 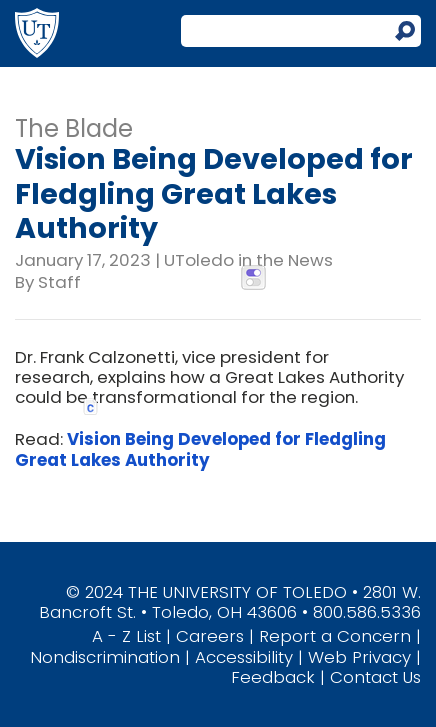 What do you see at coordinates (253, 277) in the screenshot?
I see `open system settings` at bounding box center [253, 277].